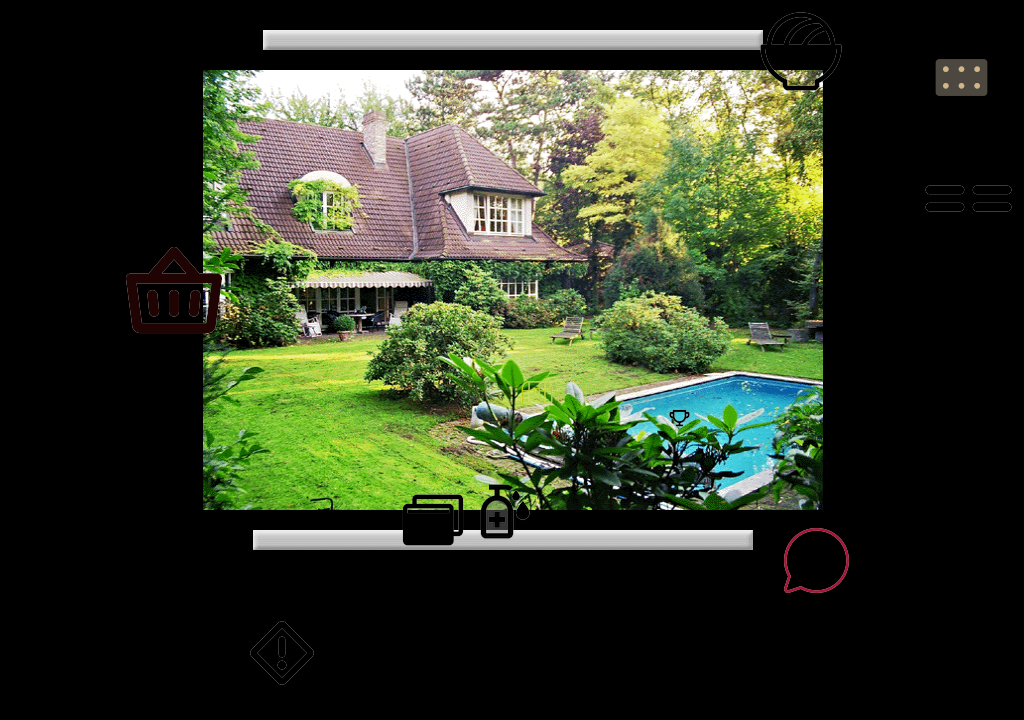 This screenshot has height=720, width=1024. I want to click on view food or meal options, so click(801, 53).